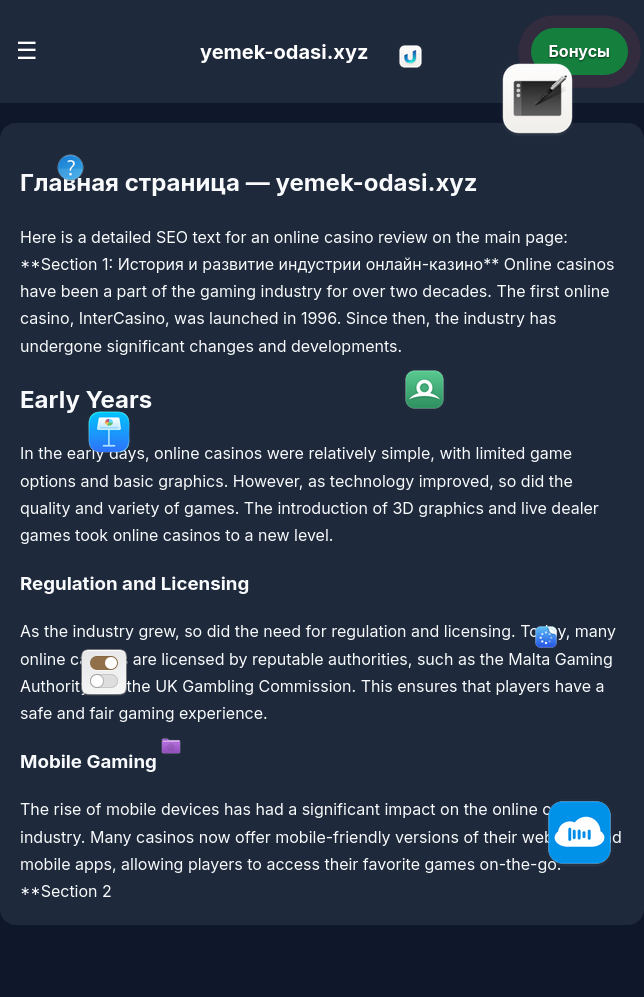  What do you see at coordinates (109, 432) in the screenshot?
I see `open LibreOffice Writer document editor` at bounding box center [109, 432].